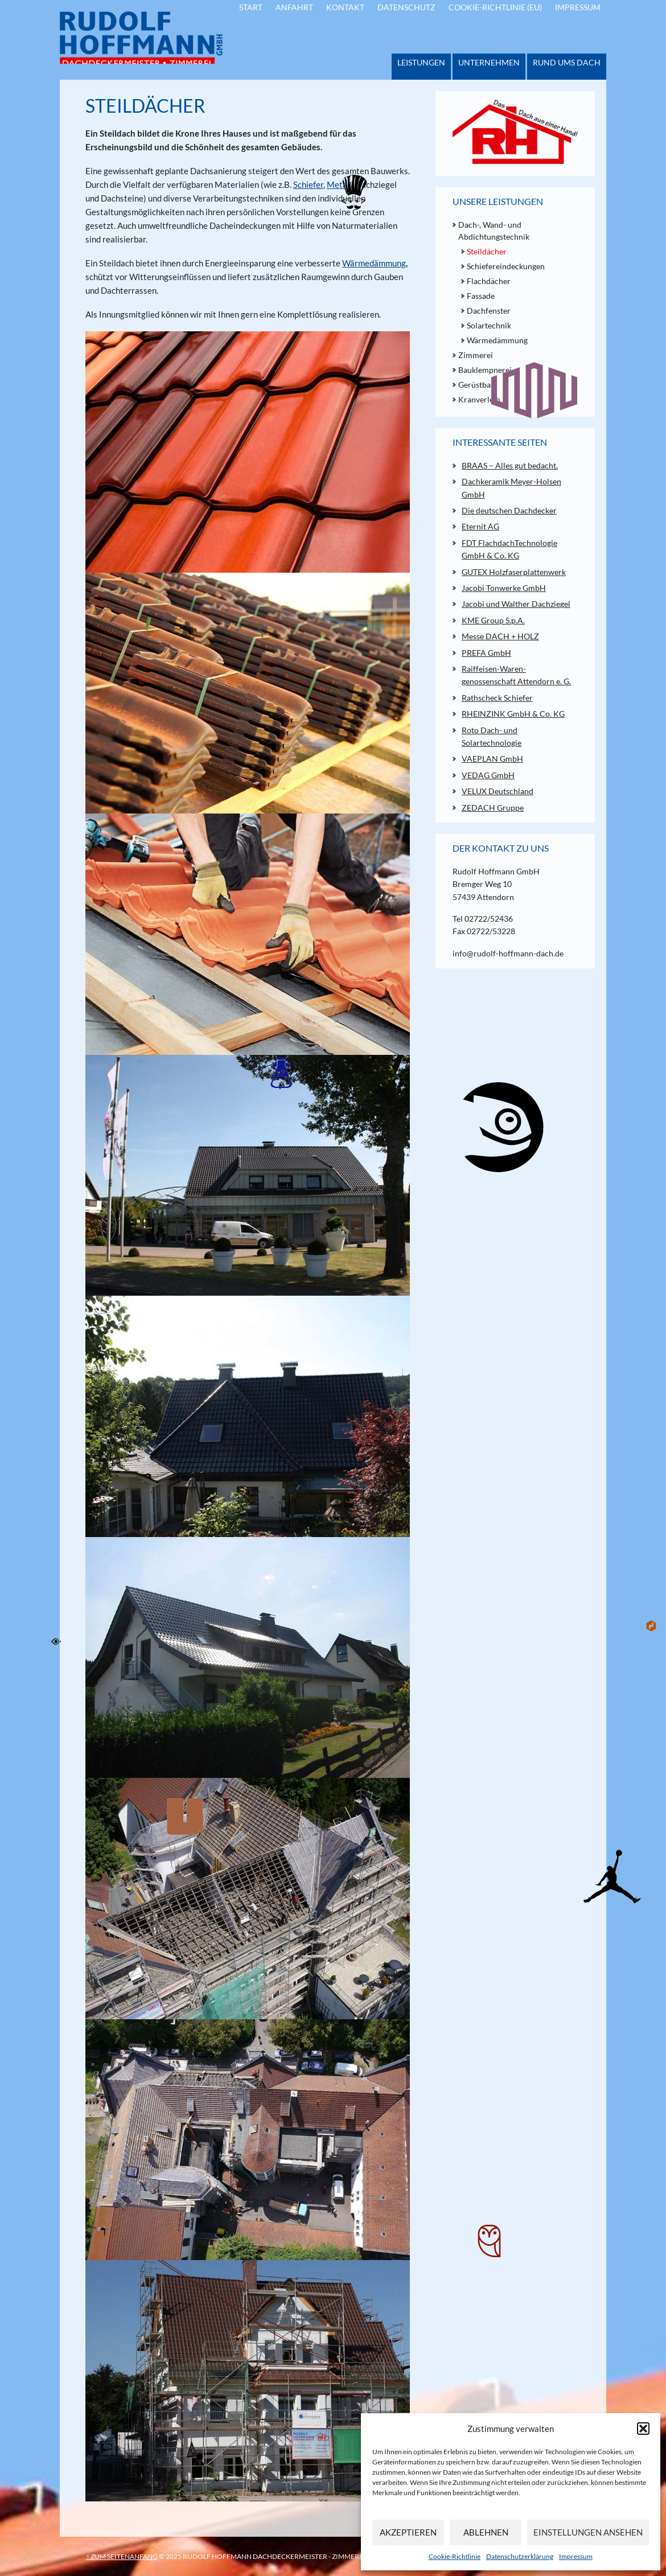  What do you see at coordinates (489, 2241) in the screenshot?
I see `TrueUp company logo` at bounding box center [489, 2241].